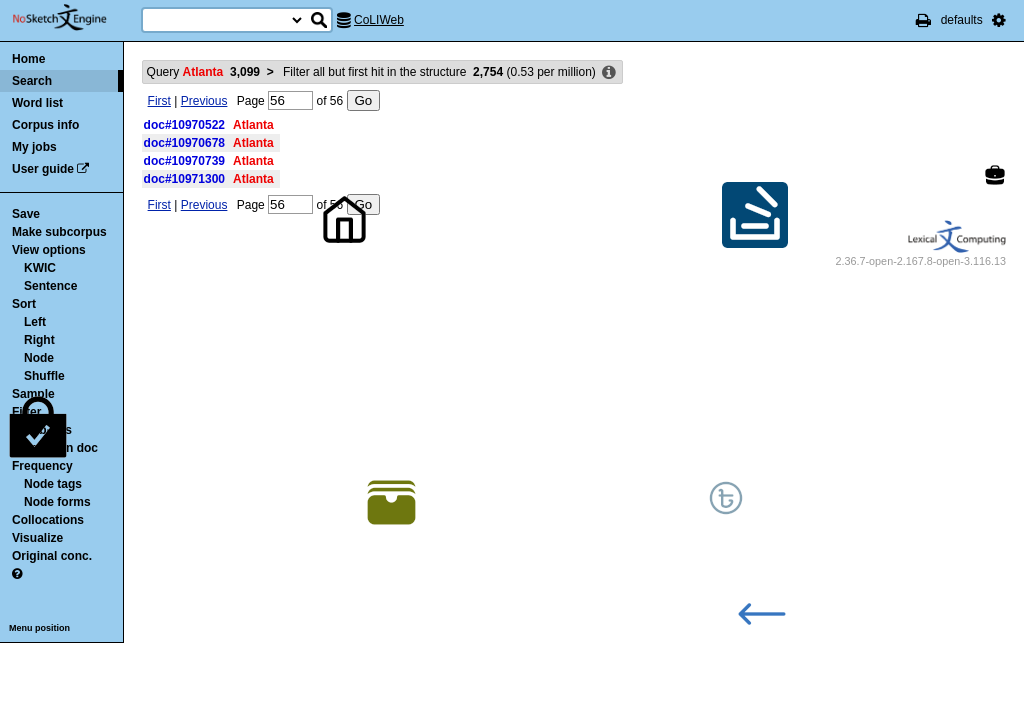 The image size is (1024, 720). Describe the element at coordinates (38, 427) in the screenshot. I see `order confirmed or purchase complete` at that location.